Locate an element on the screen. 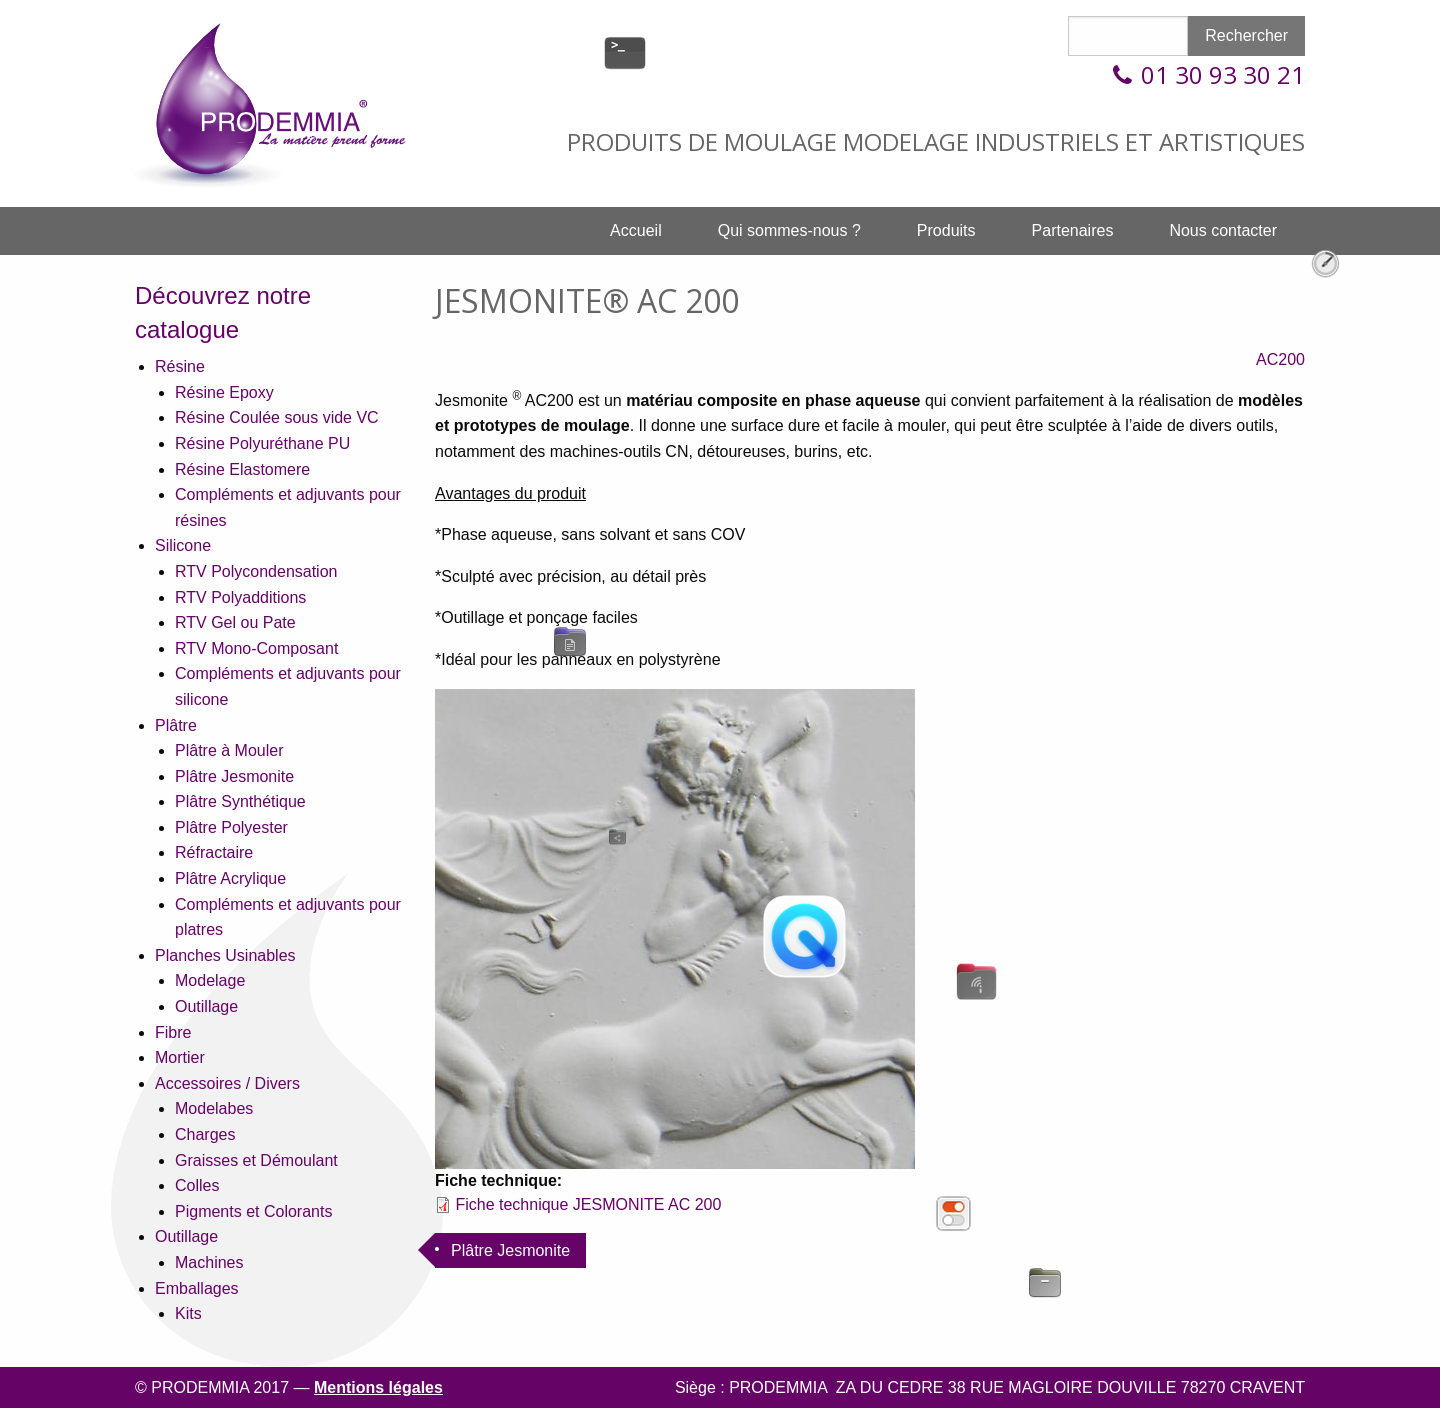  open your documents folder is located at coordinates (570, 641).